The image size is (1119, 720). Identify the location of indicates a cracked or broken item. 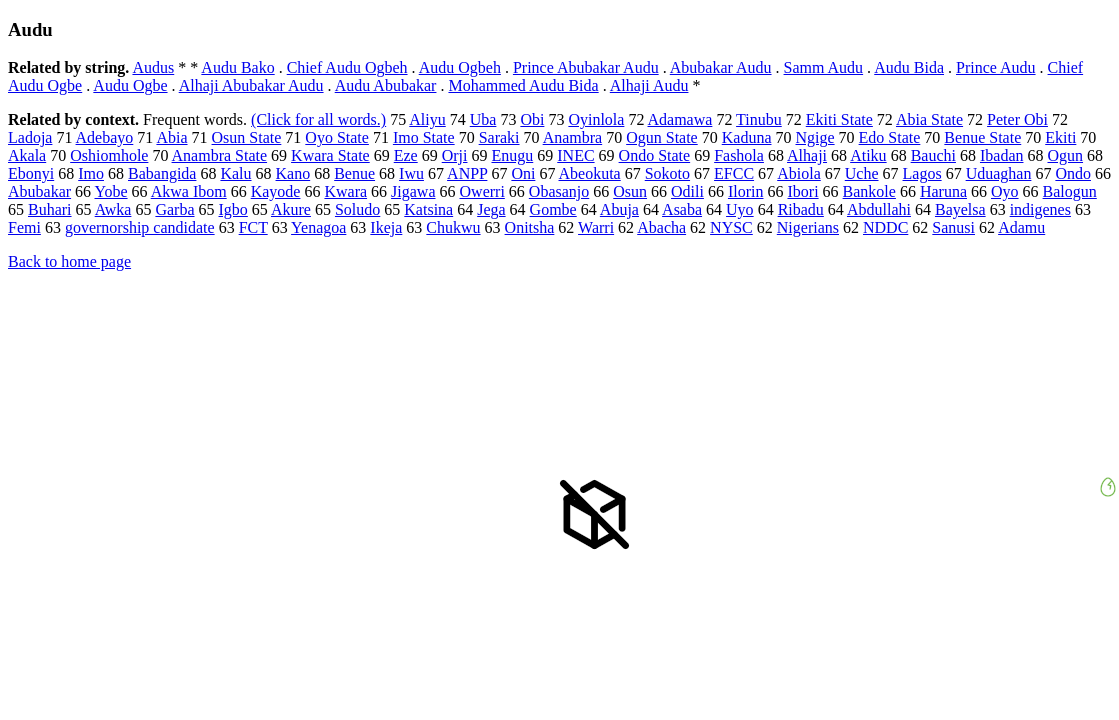
(1108, 487).